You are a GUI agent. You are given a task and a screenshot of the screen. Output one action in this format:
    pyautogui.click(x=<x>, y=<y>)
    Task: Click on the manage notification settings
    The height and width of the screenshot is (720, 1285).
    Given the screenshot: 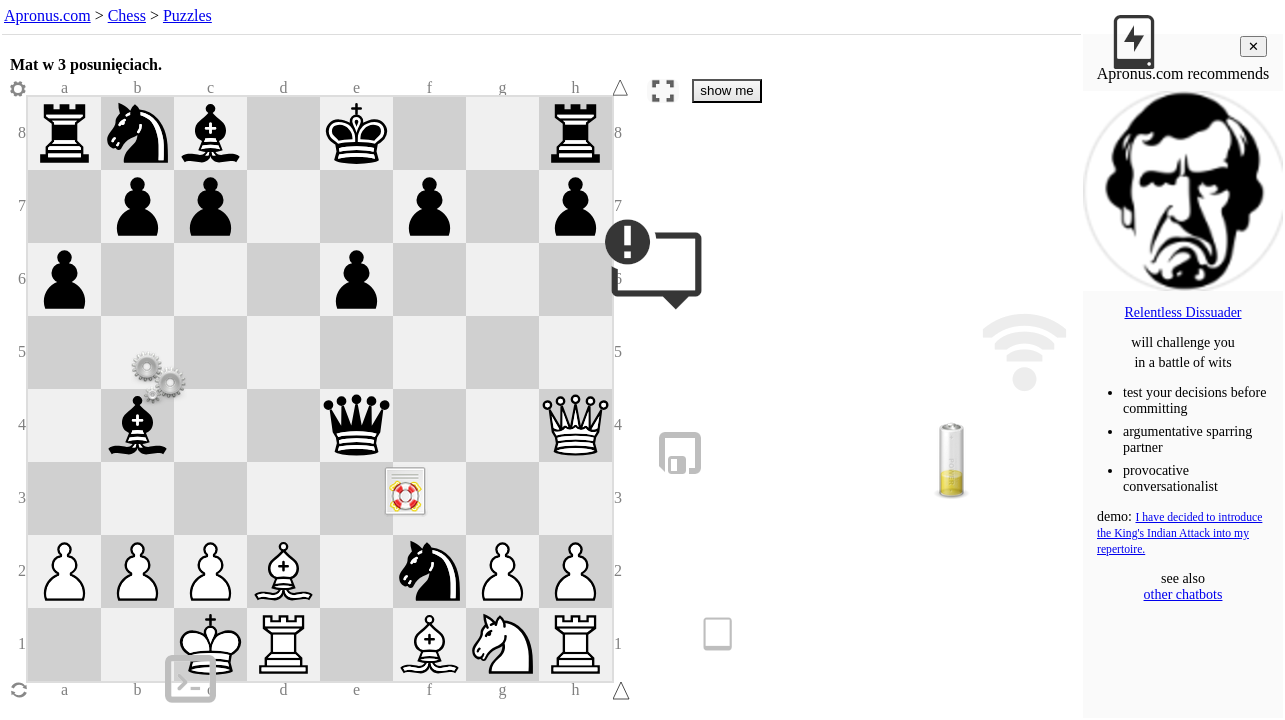 What is the action you would take?
    pyautogui.click(x=656, y=264)
    